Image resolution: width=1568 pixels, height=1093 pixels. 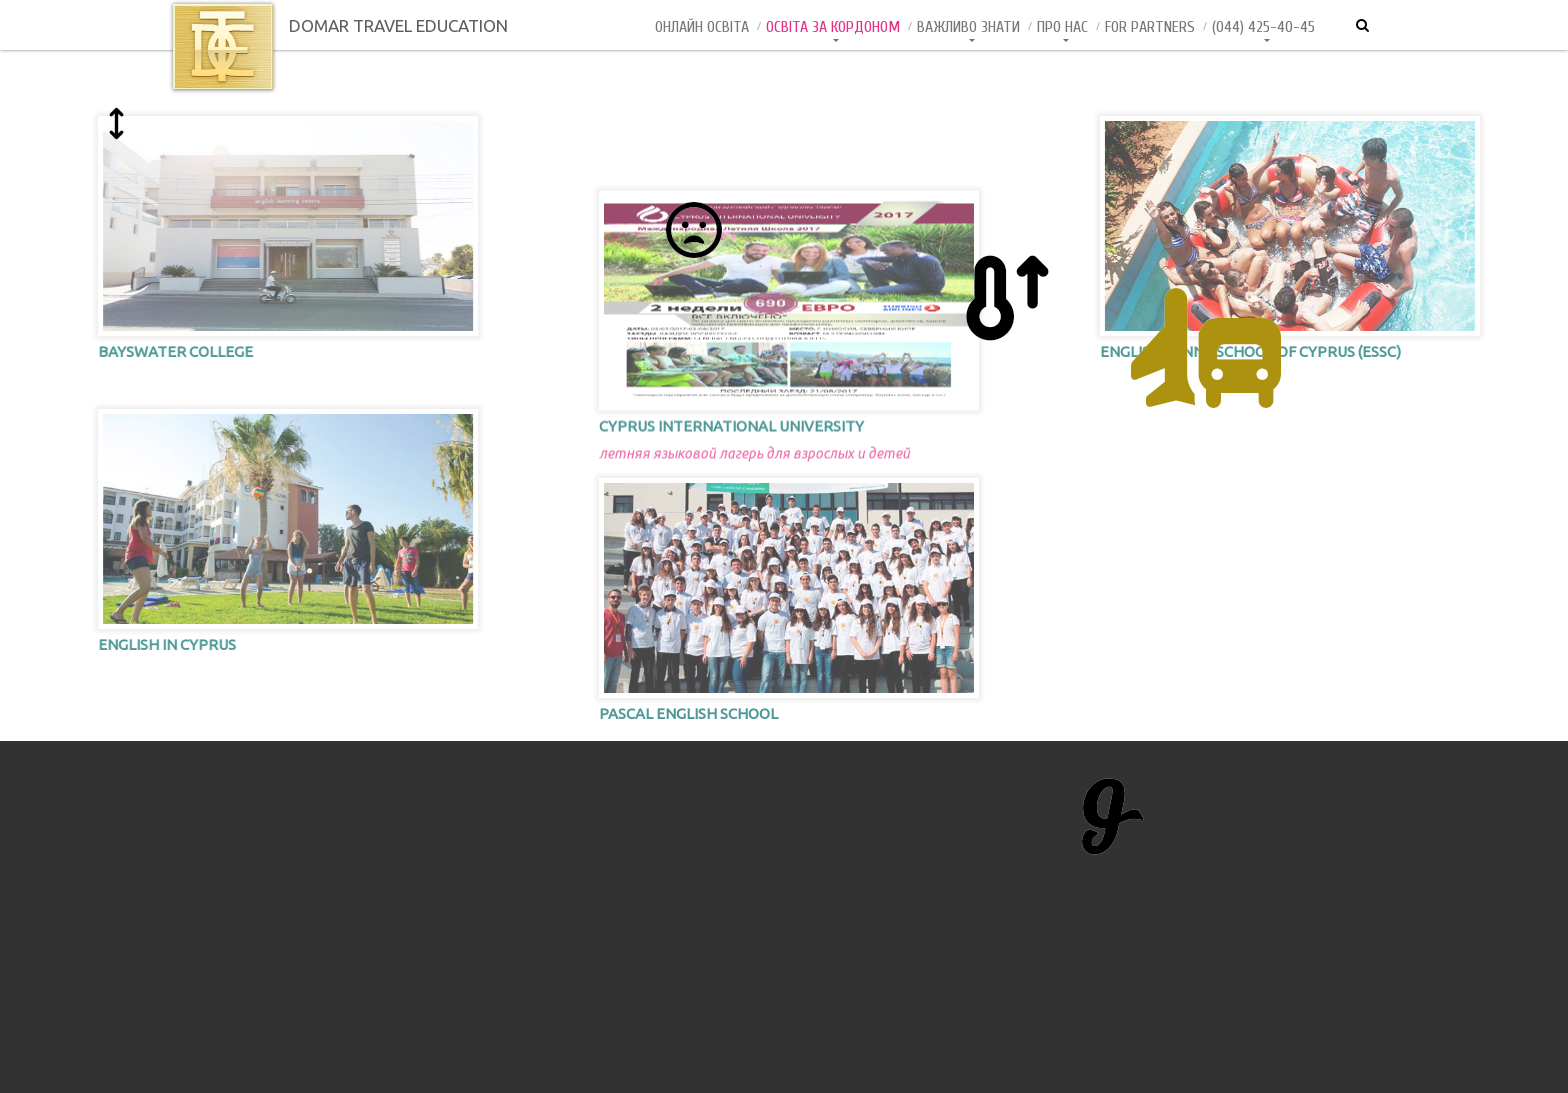 I want to click on glide app logo, so click(x=1110, y=816).